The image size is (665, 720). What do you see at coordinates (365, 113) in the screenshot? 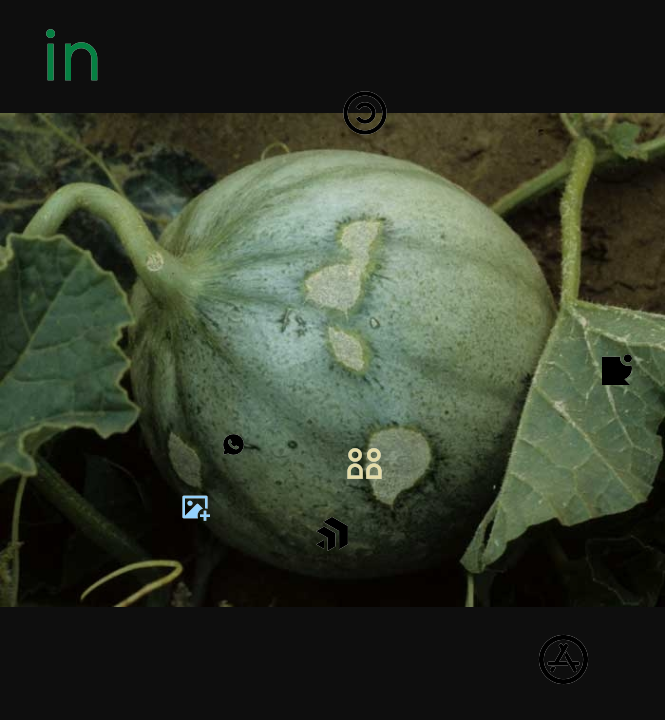
I see `indicates copyleft licensing for content or software` at bounding box center [365, 113].